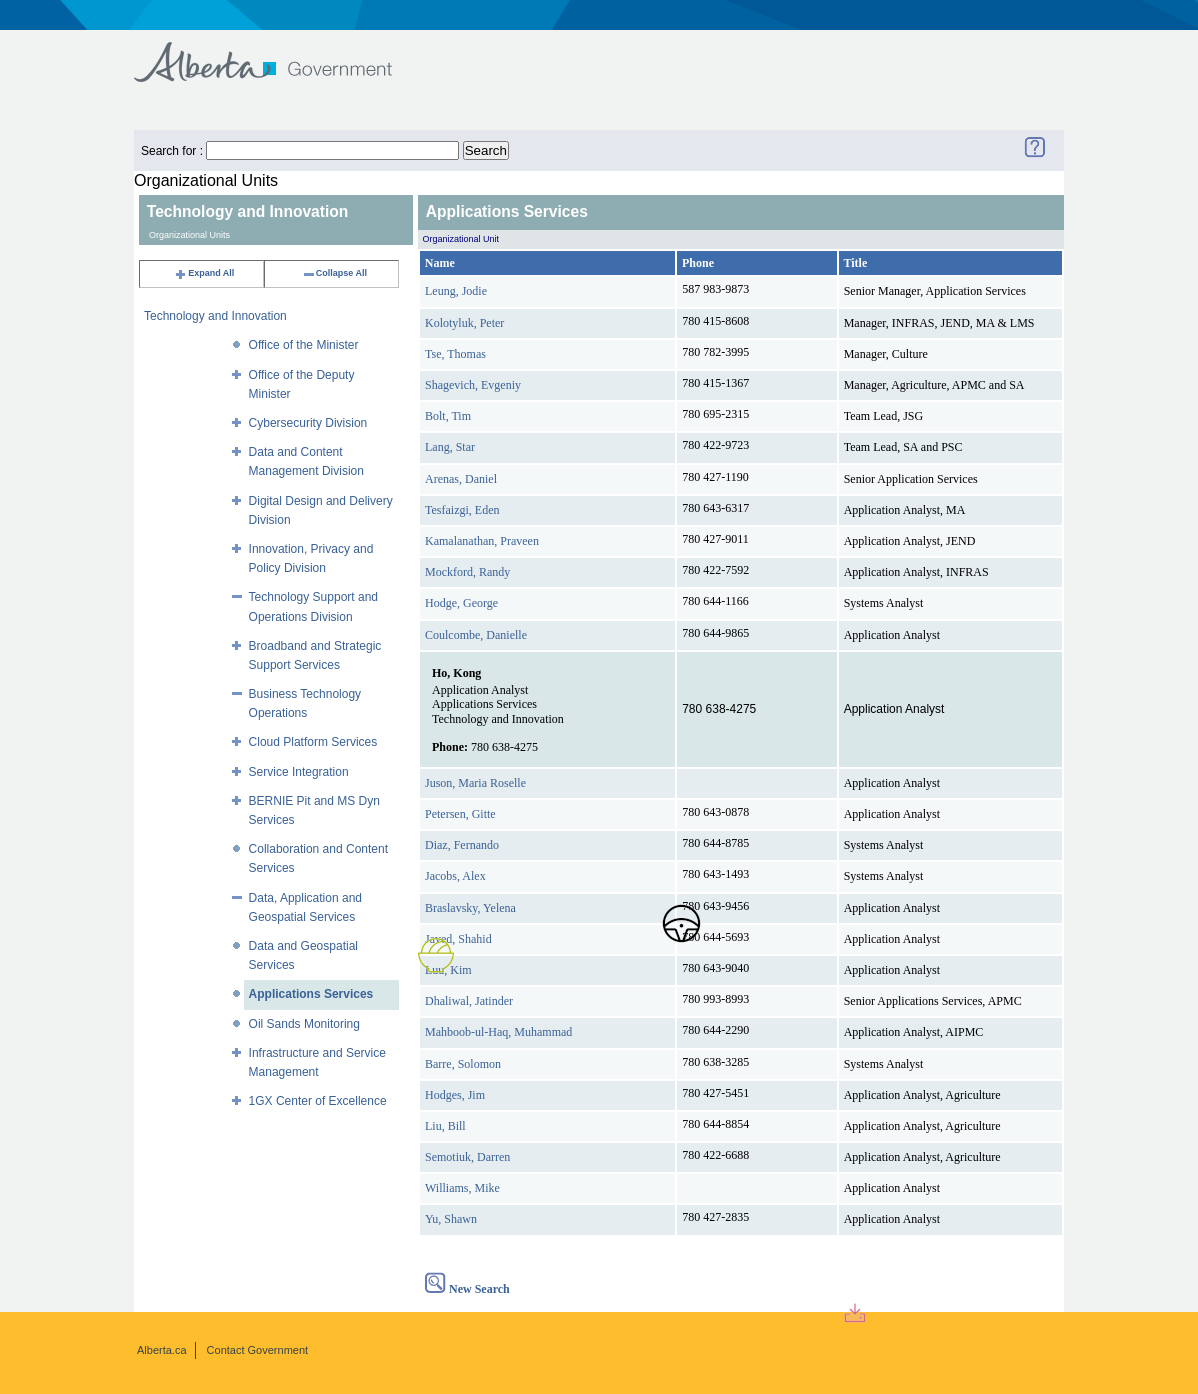 Image resolution: width=1198 pixels, height=1394 pixels. Describe the element at coordinates (436, 956) in the screenshot. I see `view food or meal options` at that location.